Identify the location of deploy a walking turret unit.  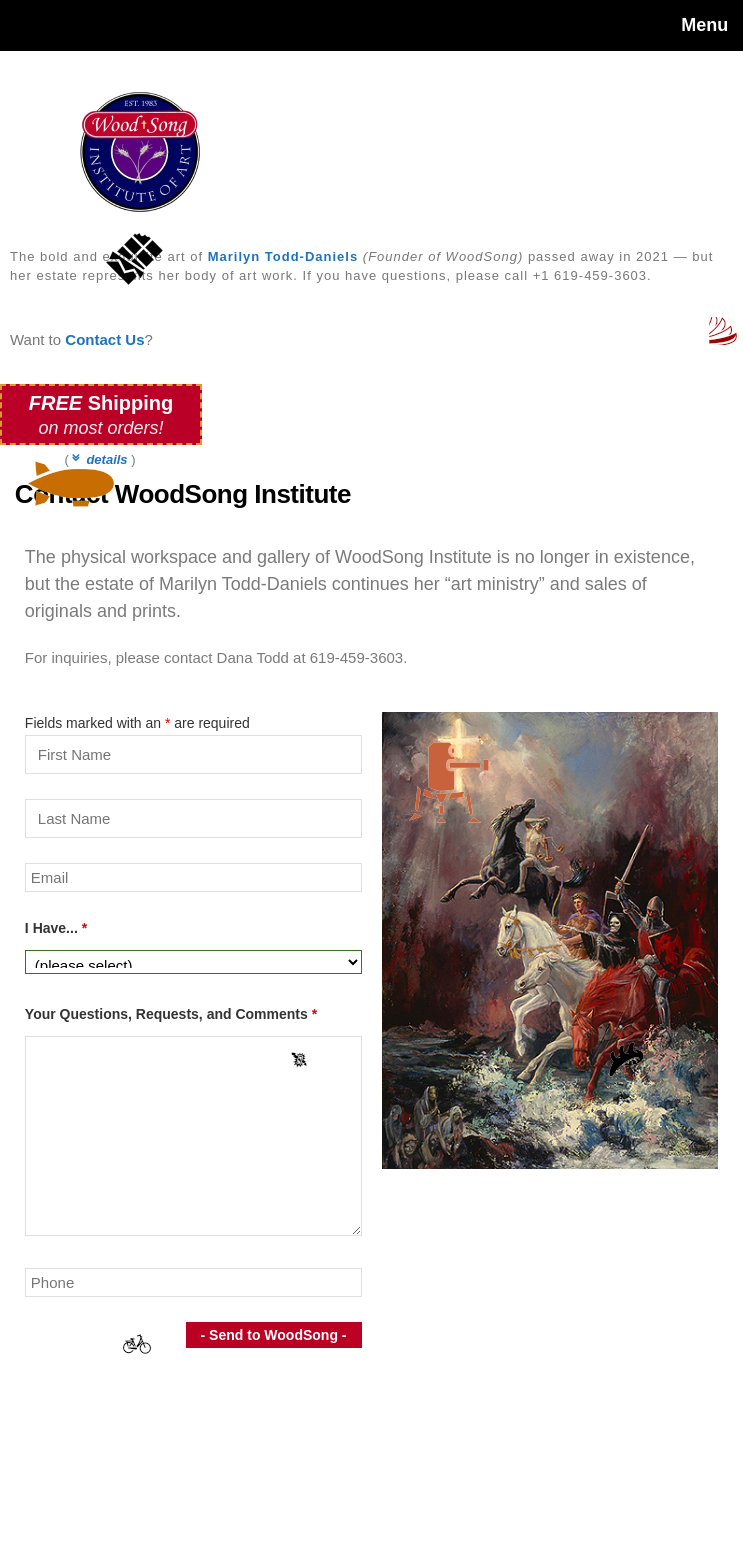
(450, 781).